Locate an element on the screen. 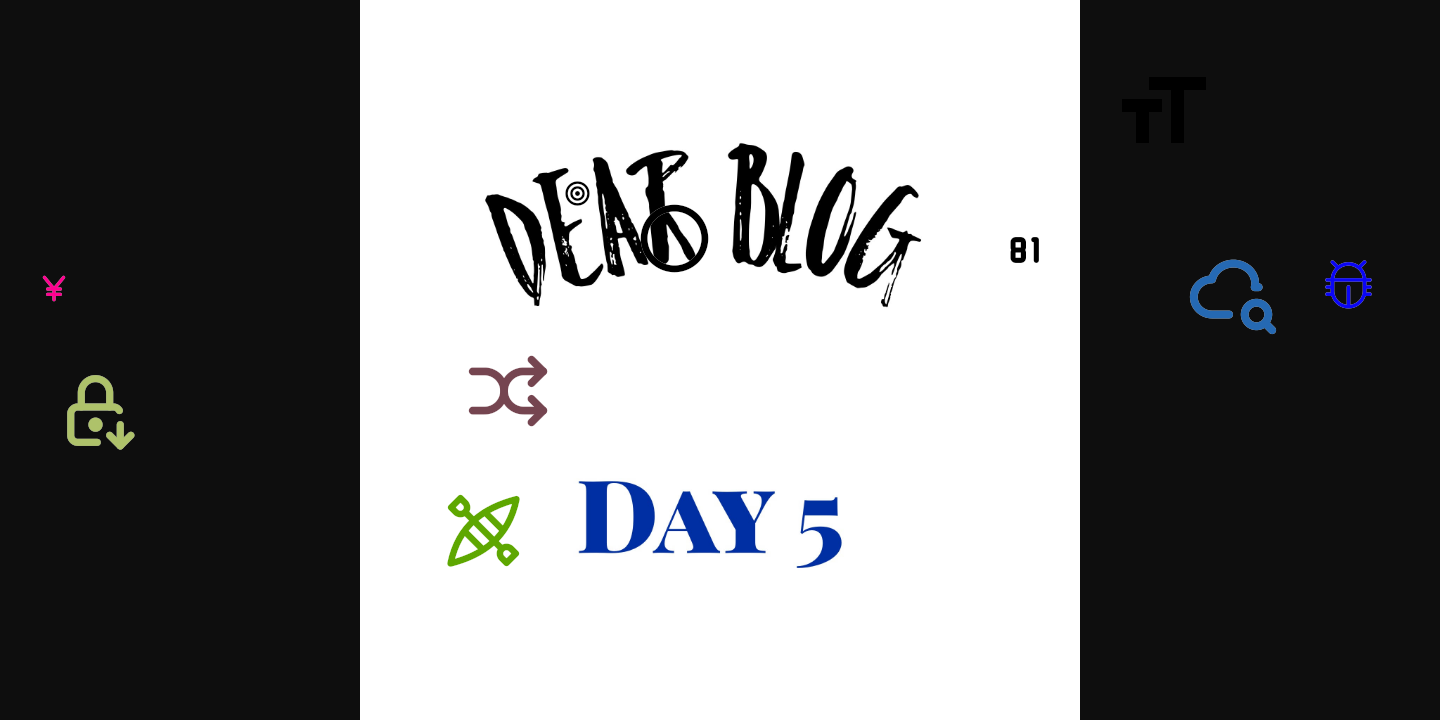 The height and width of the screenshot is (720, 1440). indicates 0% progress or empty state is located at coordinates (674, 238).